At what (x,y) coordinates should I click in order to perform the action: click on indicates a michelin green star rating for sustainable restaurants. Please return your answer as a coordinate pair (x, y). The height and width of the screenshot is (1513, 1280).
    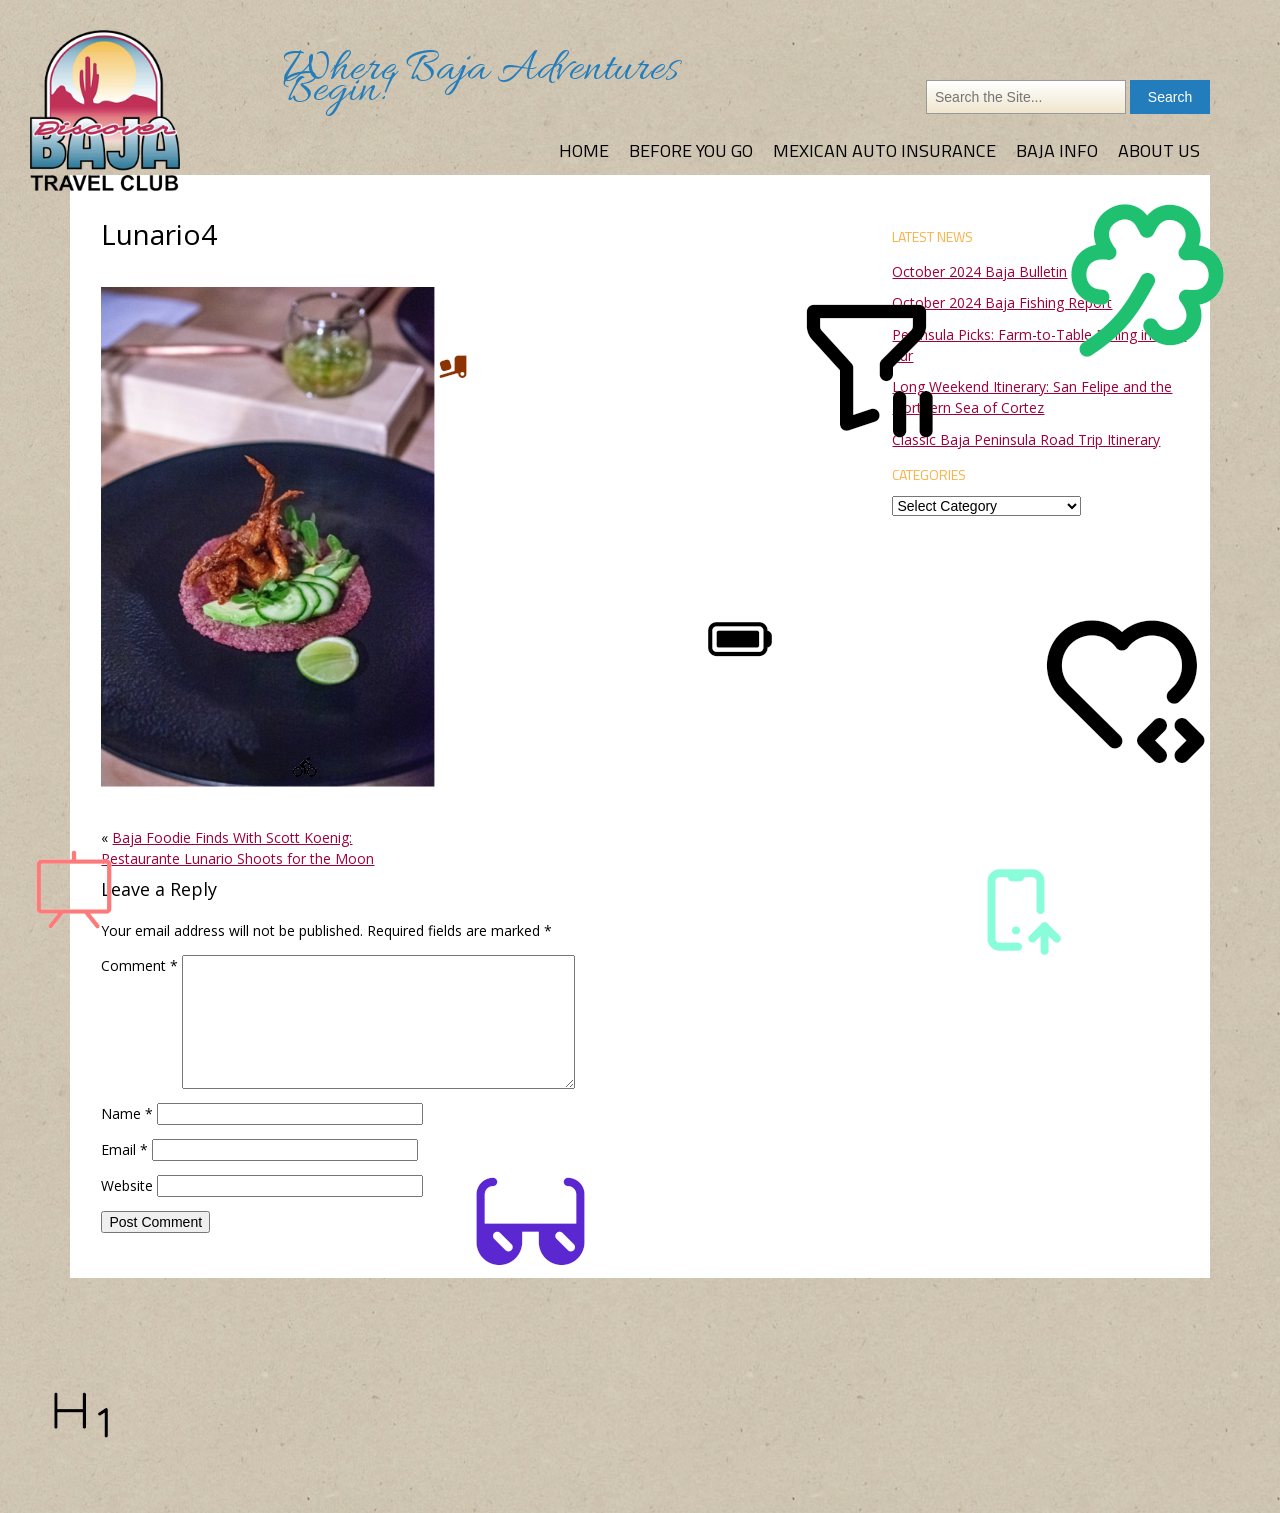
    Looking at the image, I should click on (1147, 280).